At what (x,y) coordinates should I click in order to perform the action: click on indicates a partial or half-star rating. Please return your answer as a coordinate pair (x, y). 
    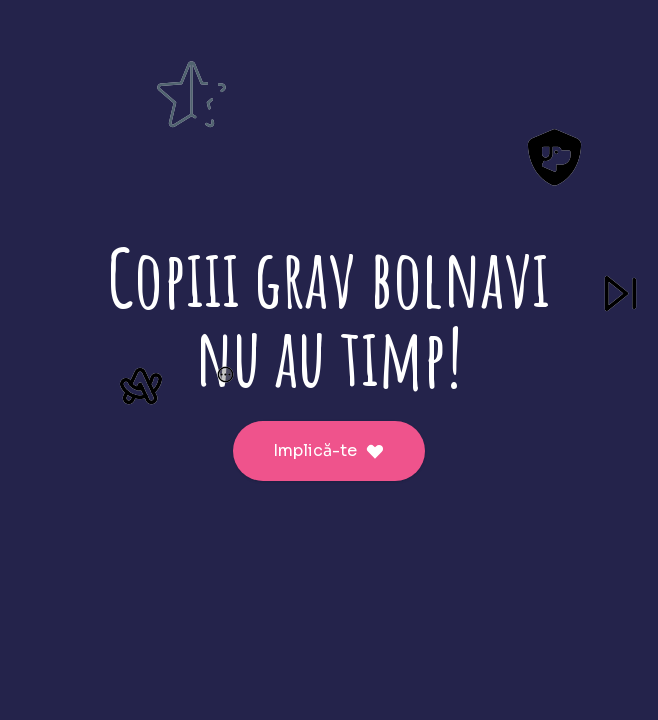
    Looking at the image, I should click on (191, 95).